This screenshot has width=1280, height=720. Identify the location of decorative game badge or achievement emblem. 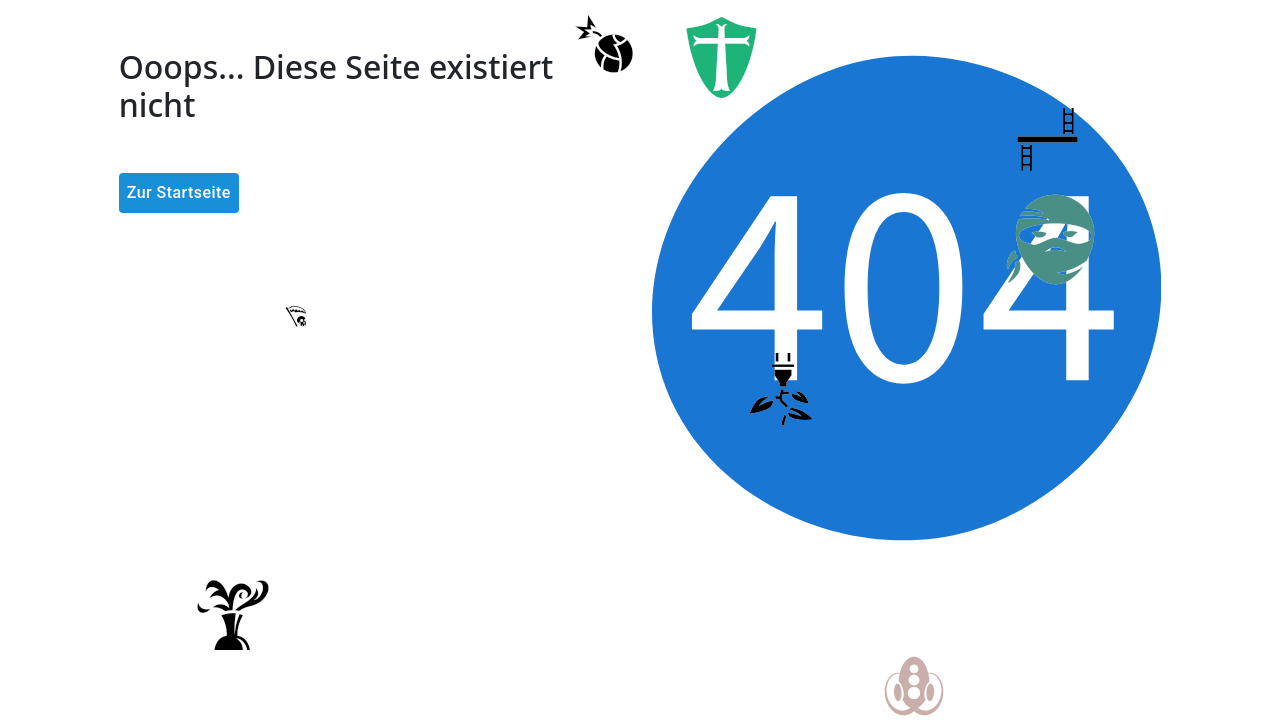
(914, 686).